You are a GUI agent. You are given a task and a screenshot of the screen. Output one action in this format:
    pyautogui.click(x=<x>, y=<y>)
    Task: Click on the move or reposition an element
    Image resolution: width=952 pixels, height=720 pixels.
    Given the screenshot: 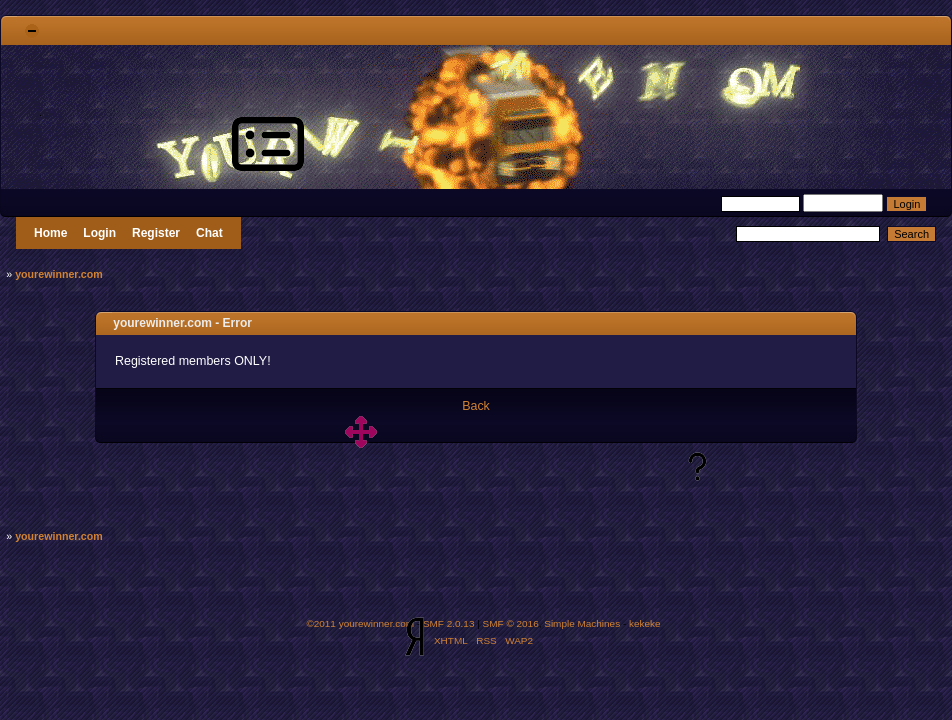 What is the action you would take?
    pyautogui.click(x=361, y=432)
    